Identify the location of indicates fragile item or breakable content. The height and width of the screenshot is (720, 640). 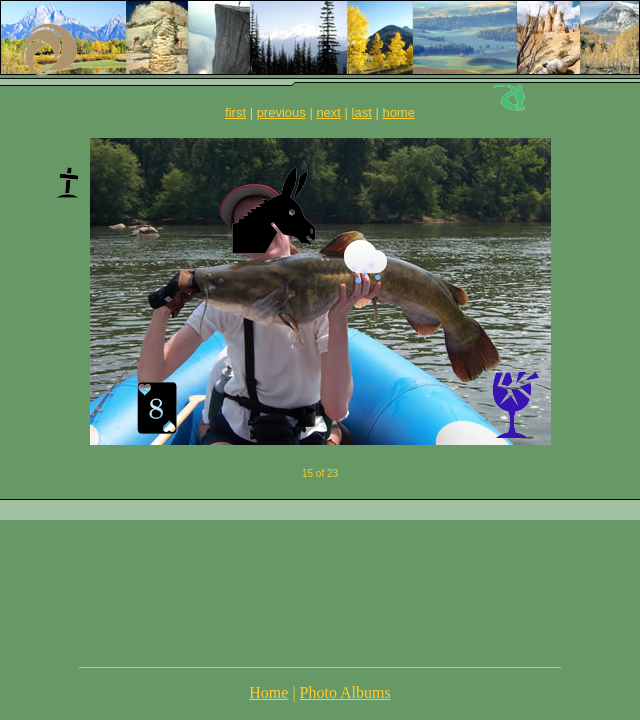
(511, 405).